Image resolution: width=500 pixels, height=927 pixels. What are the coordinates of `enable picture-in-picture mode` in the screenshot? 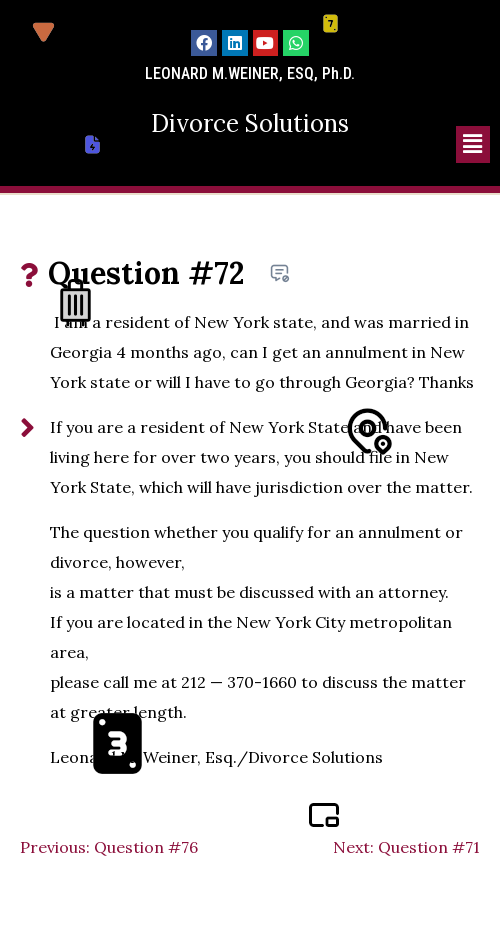 It's located at (324, 815).